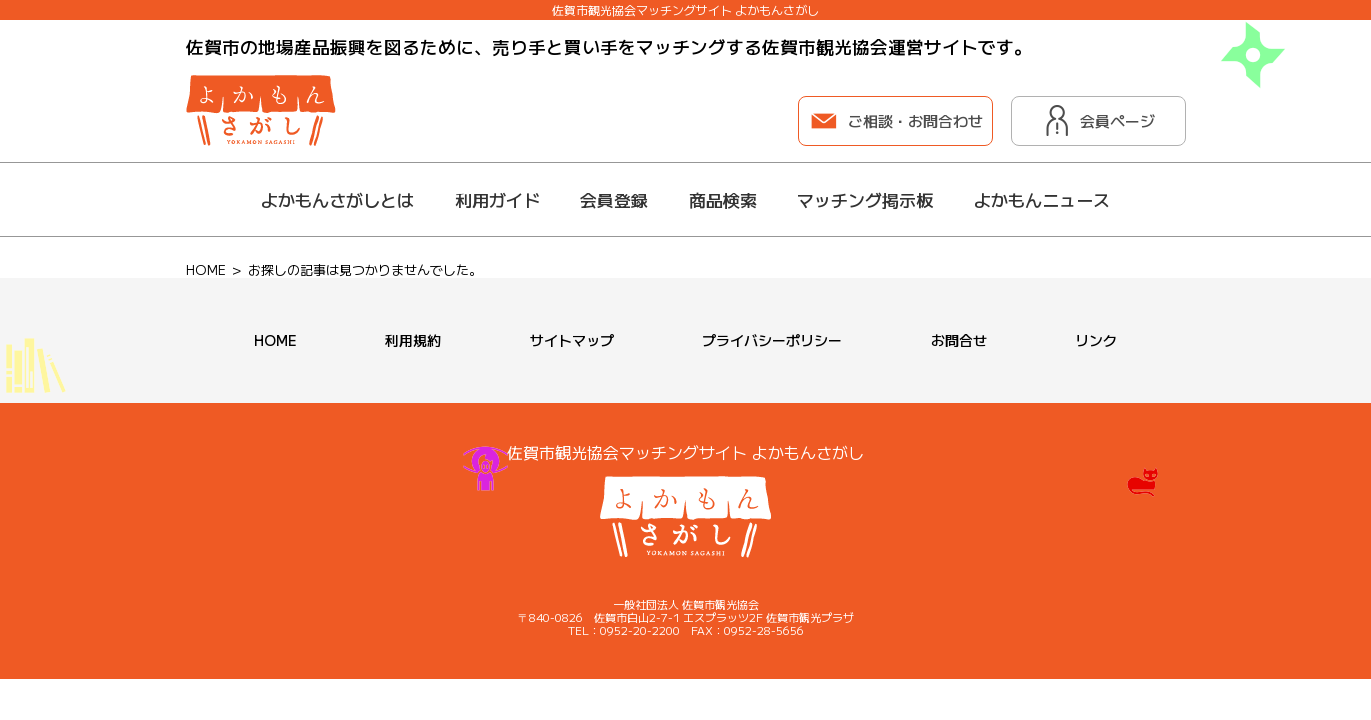 This screenshot has width=1371, height=720. What do you see at coordinates (1253, 55) in the screenshot?
I see `ninja or stealth game mode` at bounding box center [1253, 55].